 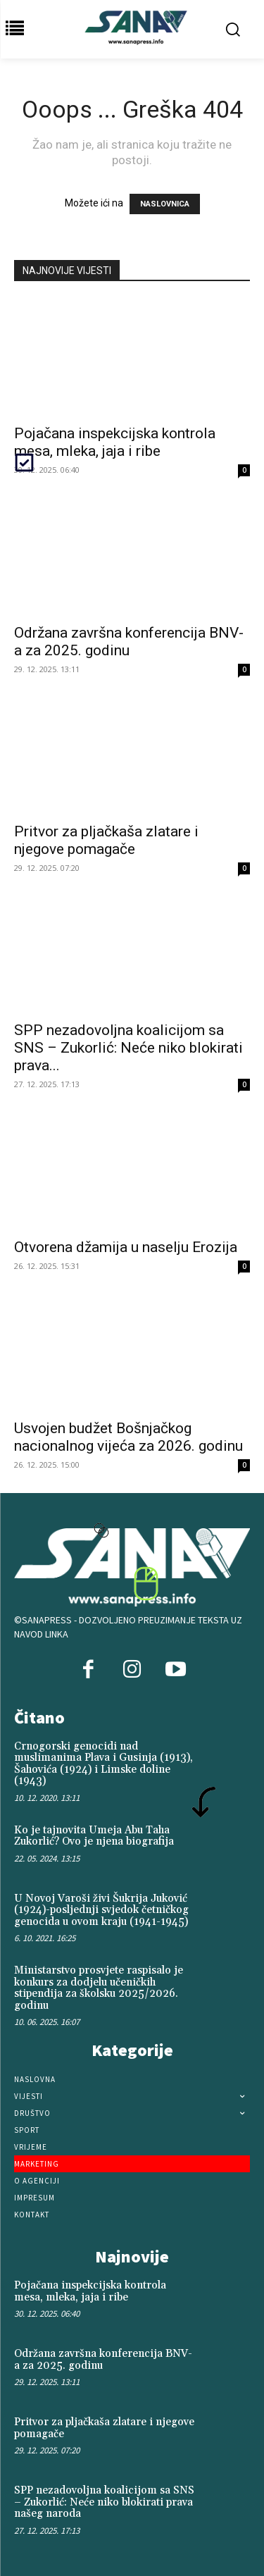 What do you see at coordinates (101, 1530) in the screenshot?
I see `intersect or merge two shapes` at bounding box center [101, 1530].